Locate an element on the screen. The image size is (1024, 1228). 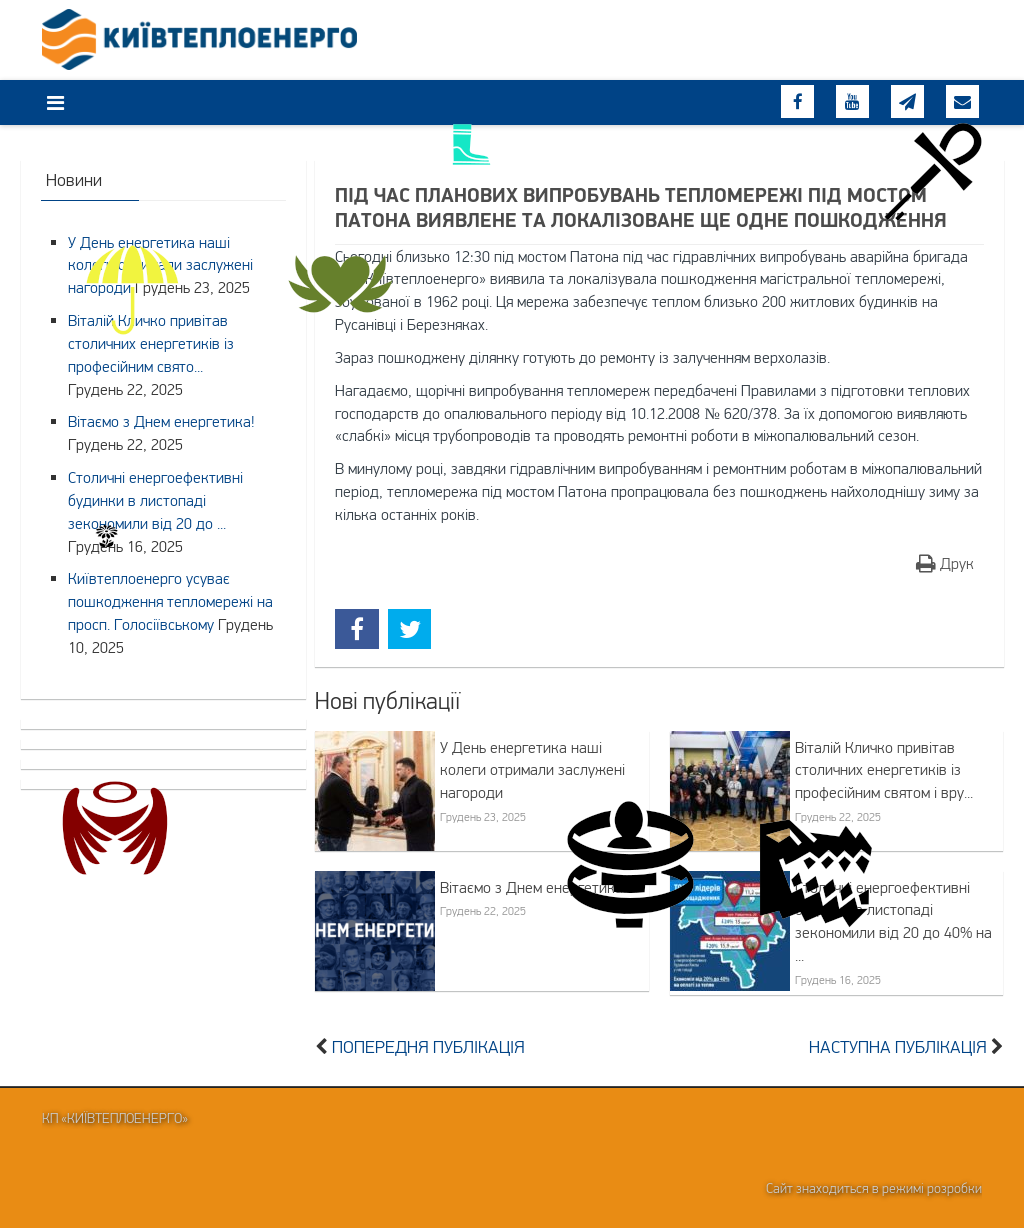
decorative flower icon for nature or garden-themed content is located at coordinates (106, 535).